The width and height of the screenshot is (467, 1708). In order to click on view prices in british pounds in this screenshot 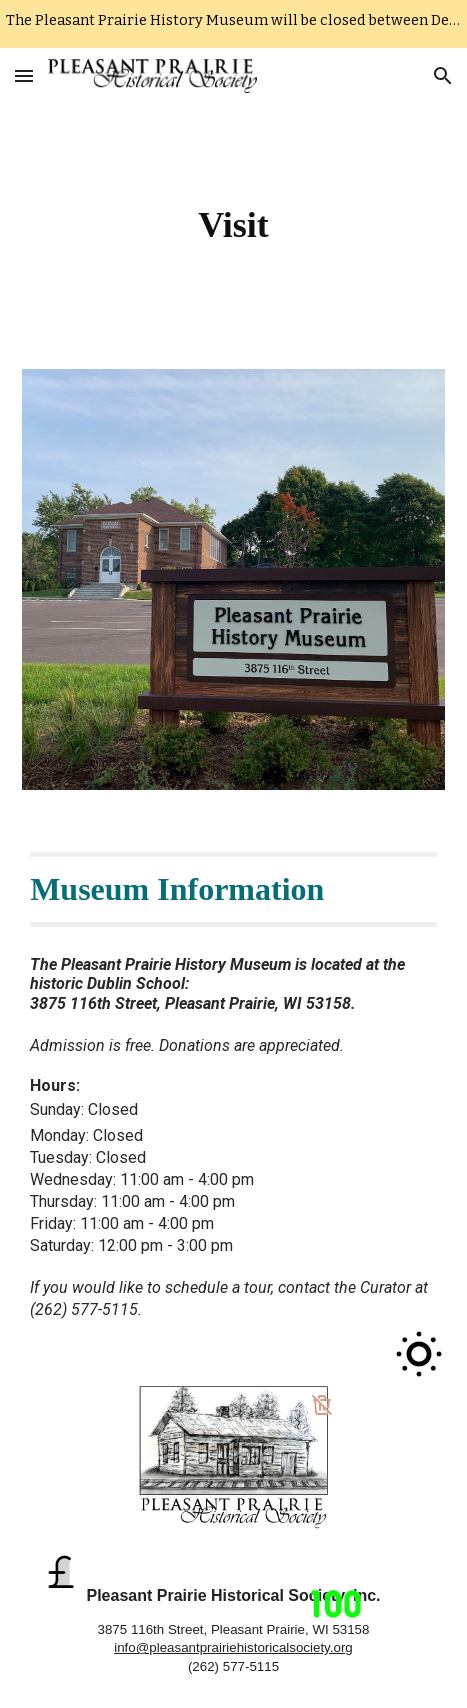, I will do `click(62, 1572)`.